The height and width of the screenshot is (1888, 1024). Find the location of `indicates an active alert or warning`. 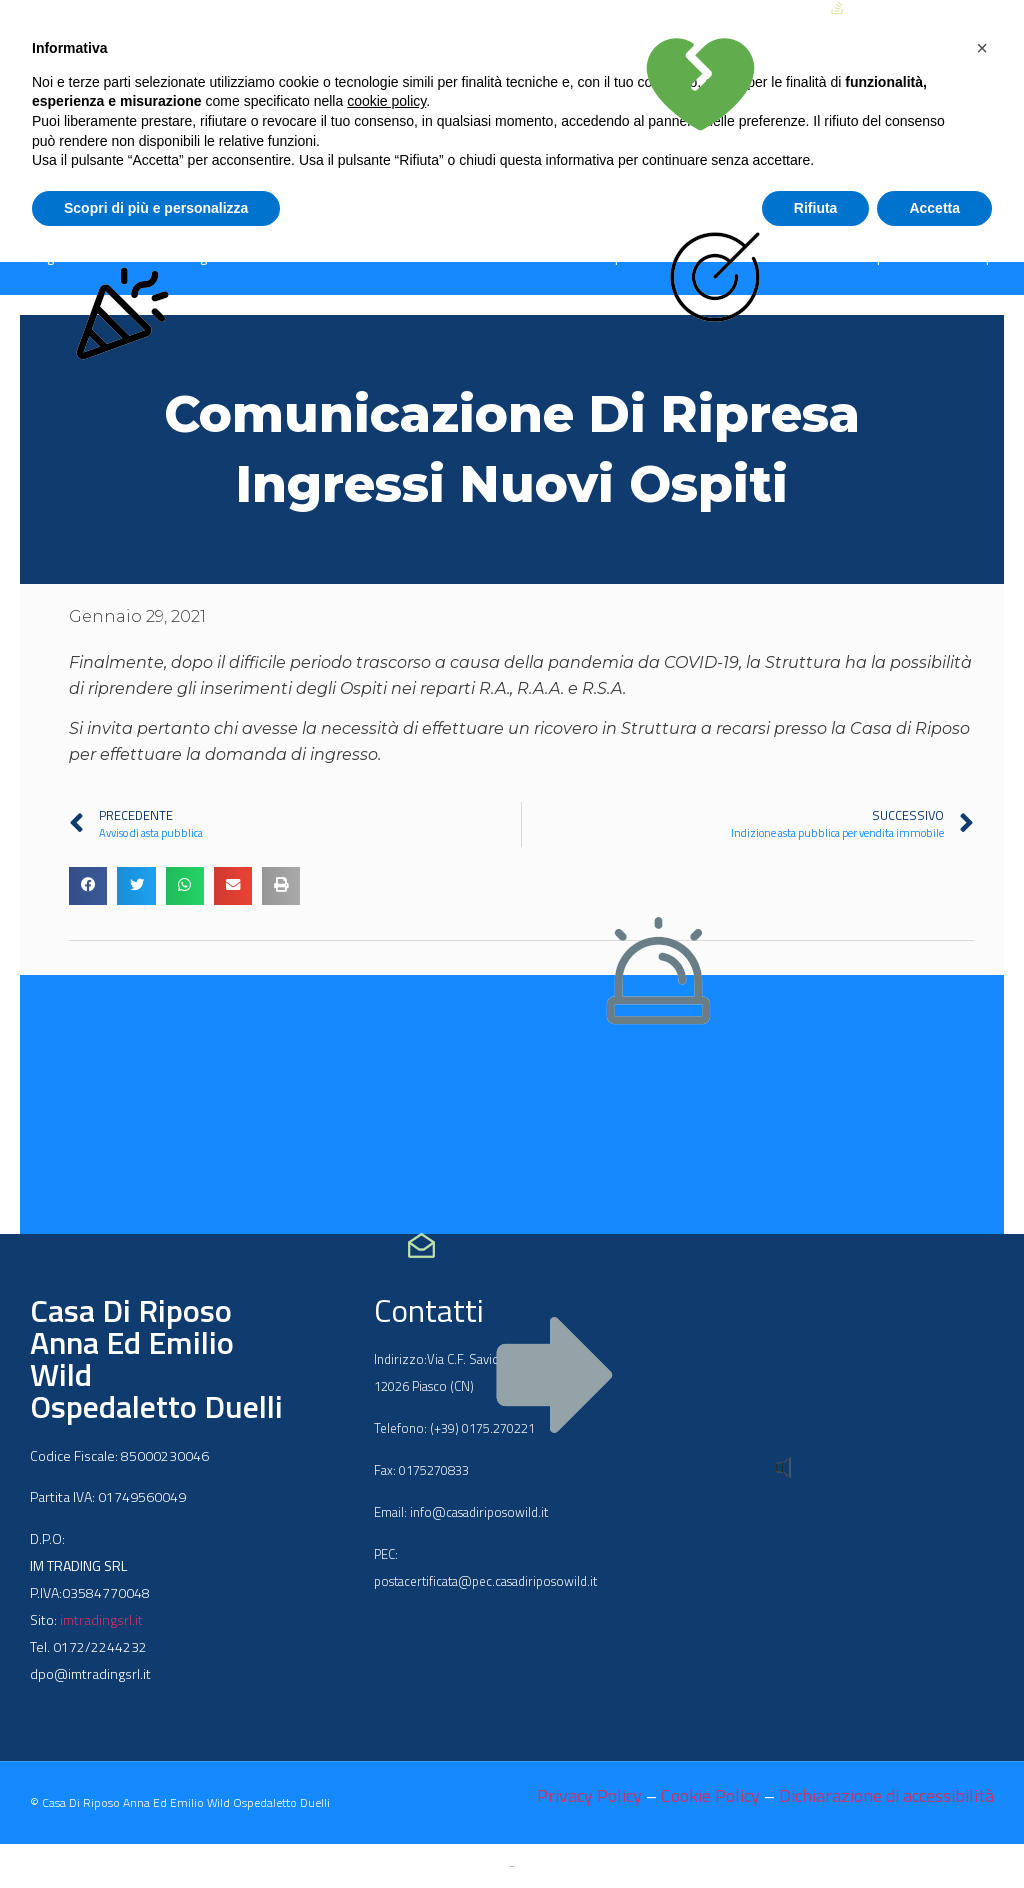

indicates an active alert or warning is located at coordinates (658, 980).